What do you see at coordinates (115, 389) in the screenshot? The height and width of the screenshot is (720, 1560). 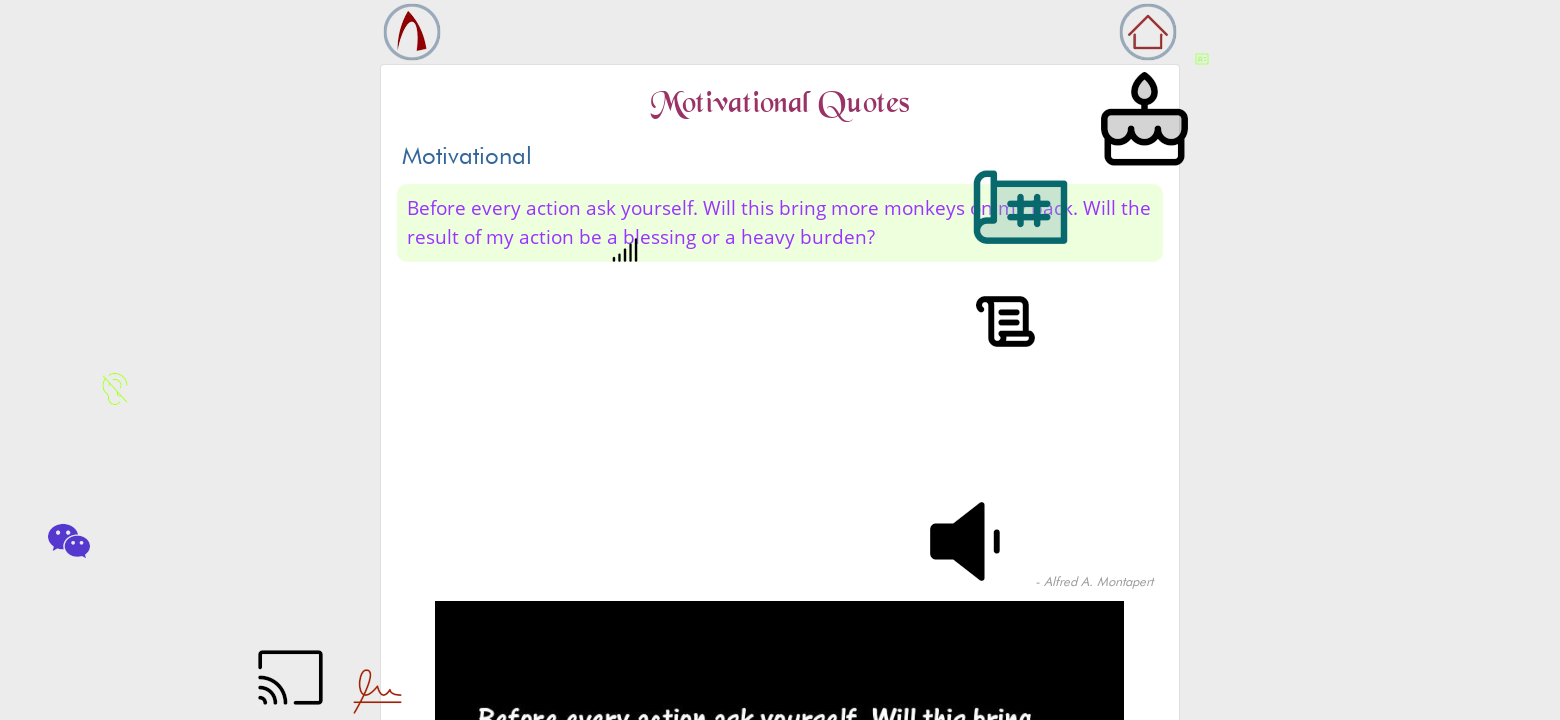 I see `mute or disable audio listening` at bounding box center [115, 389].